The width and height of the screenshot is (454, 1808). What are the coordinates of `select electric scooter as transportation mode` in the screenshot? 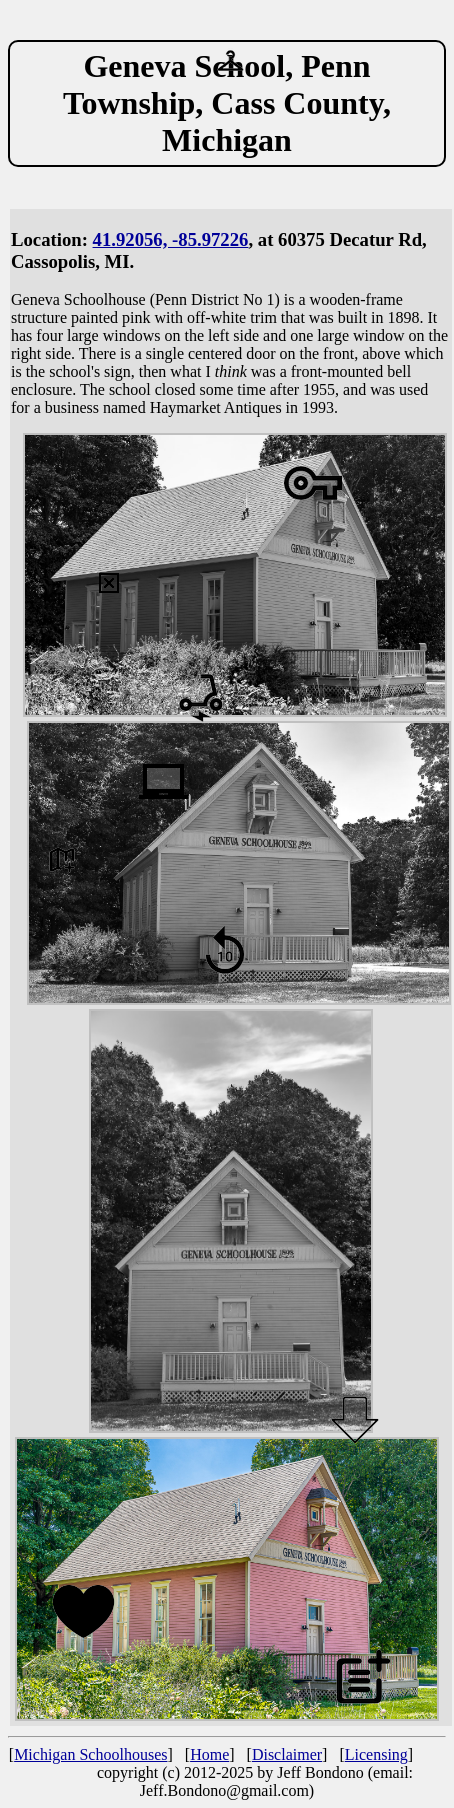 It's located at (201, 698).